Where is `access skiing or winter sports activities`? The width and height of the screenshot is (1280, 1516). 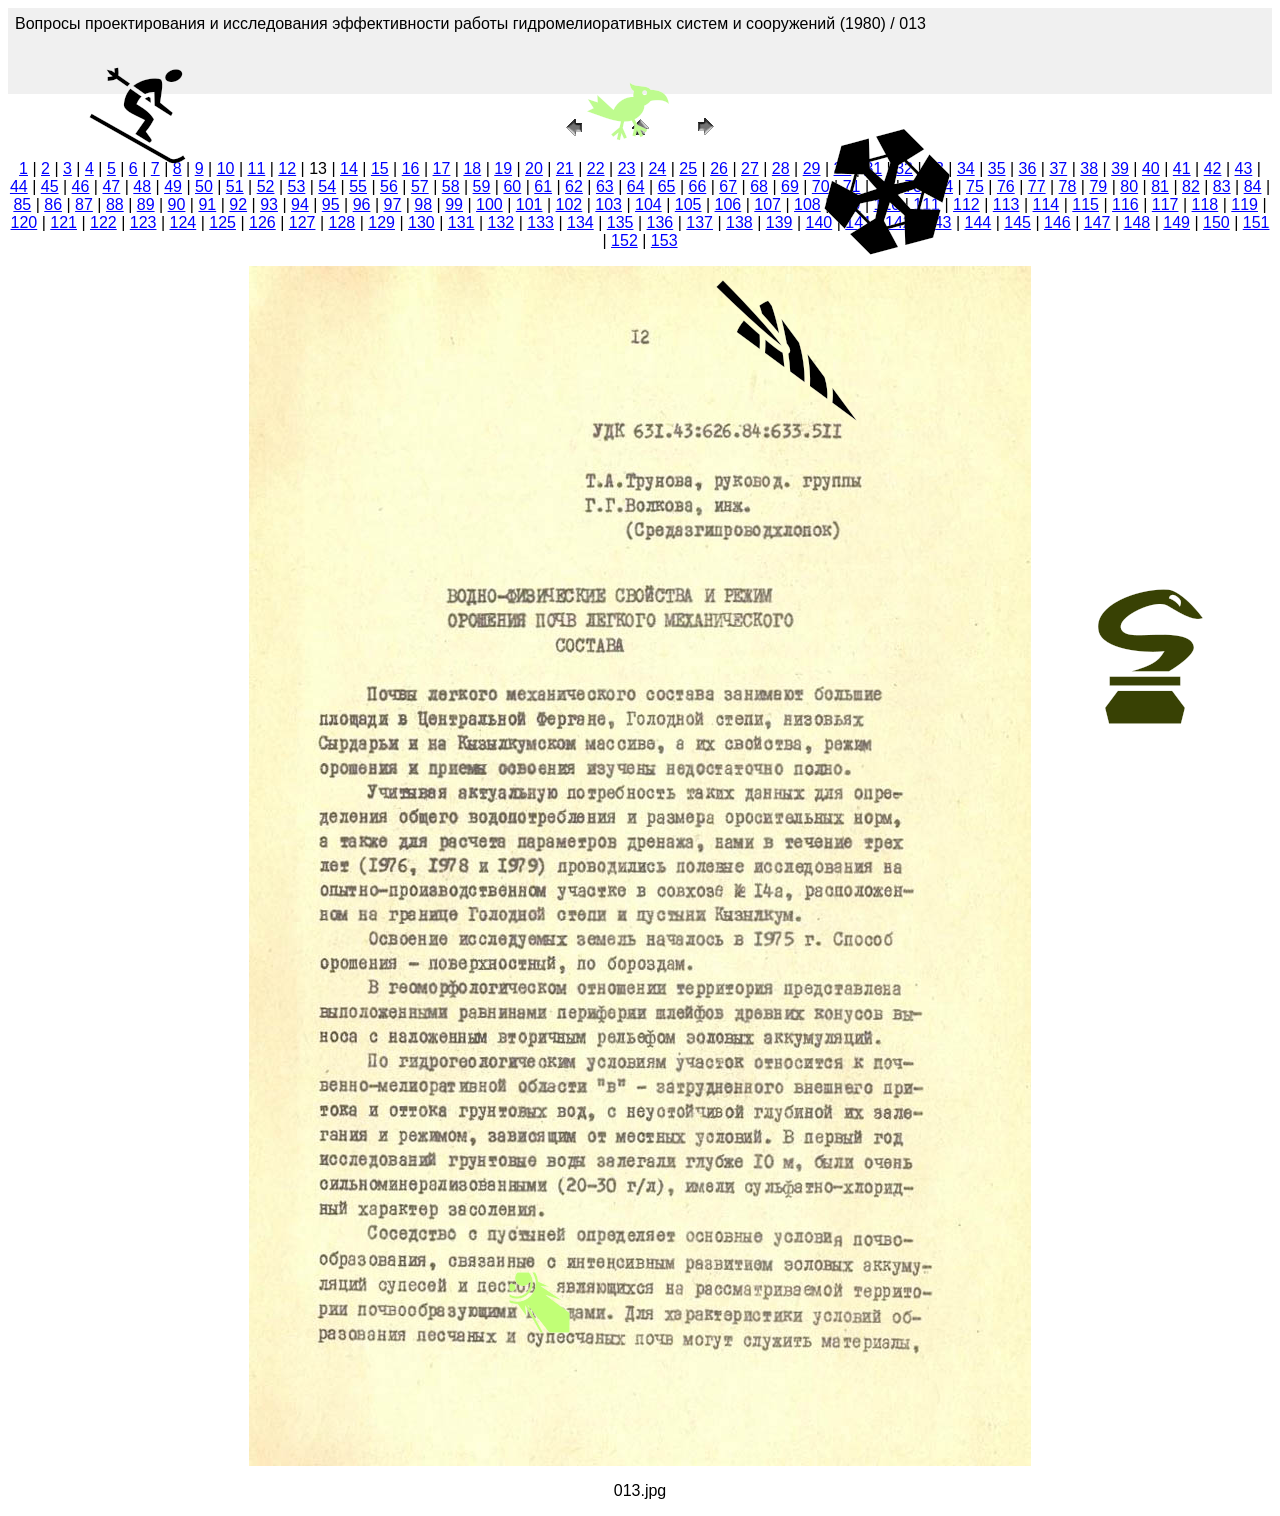
access skiing or winter sports activities is located at coordinates (137, 115).